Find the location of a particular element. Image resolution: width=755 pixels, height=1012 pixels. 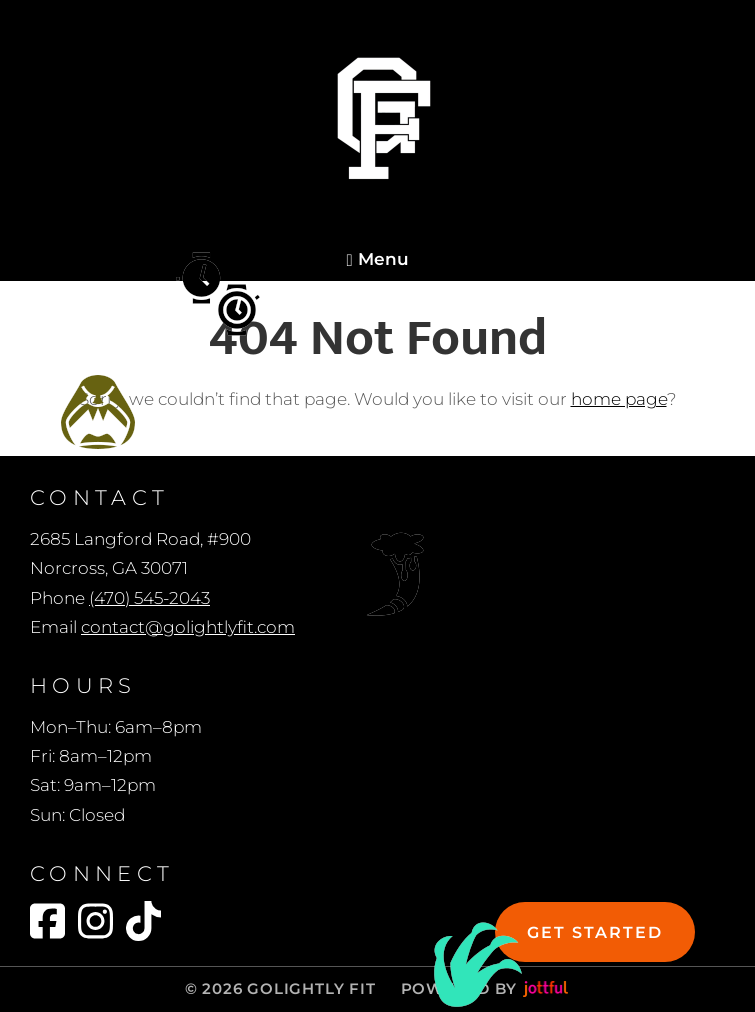

indicates a swallow or consume ability in gameplay is located at coordinates (98, 412).